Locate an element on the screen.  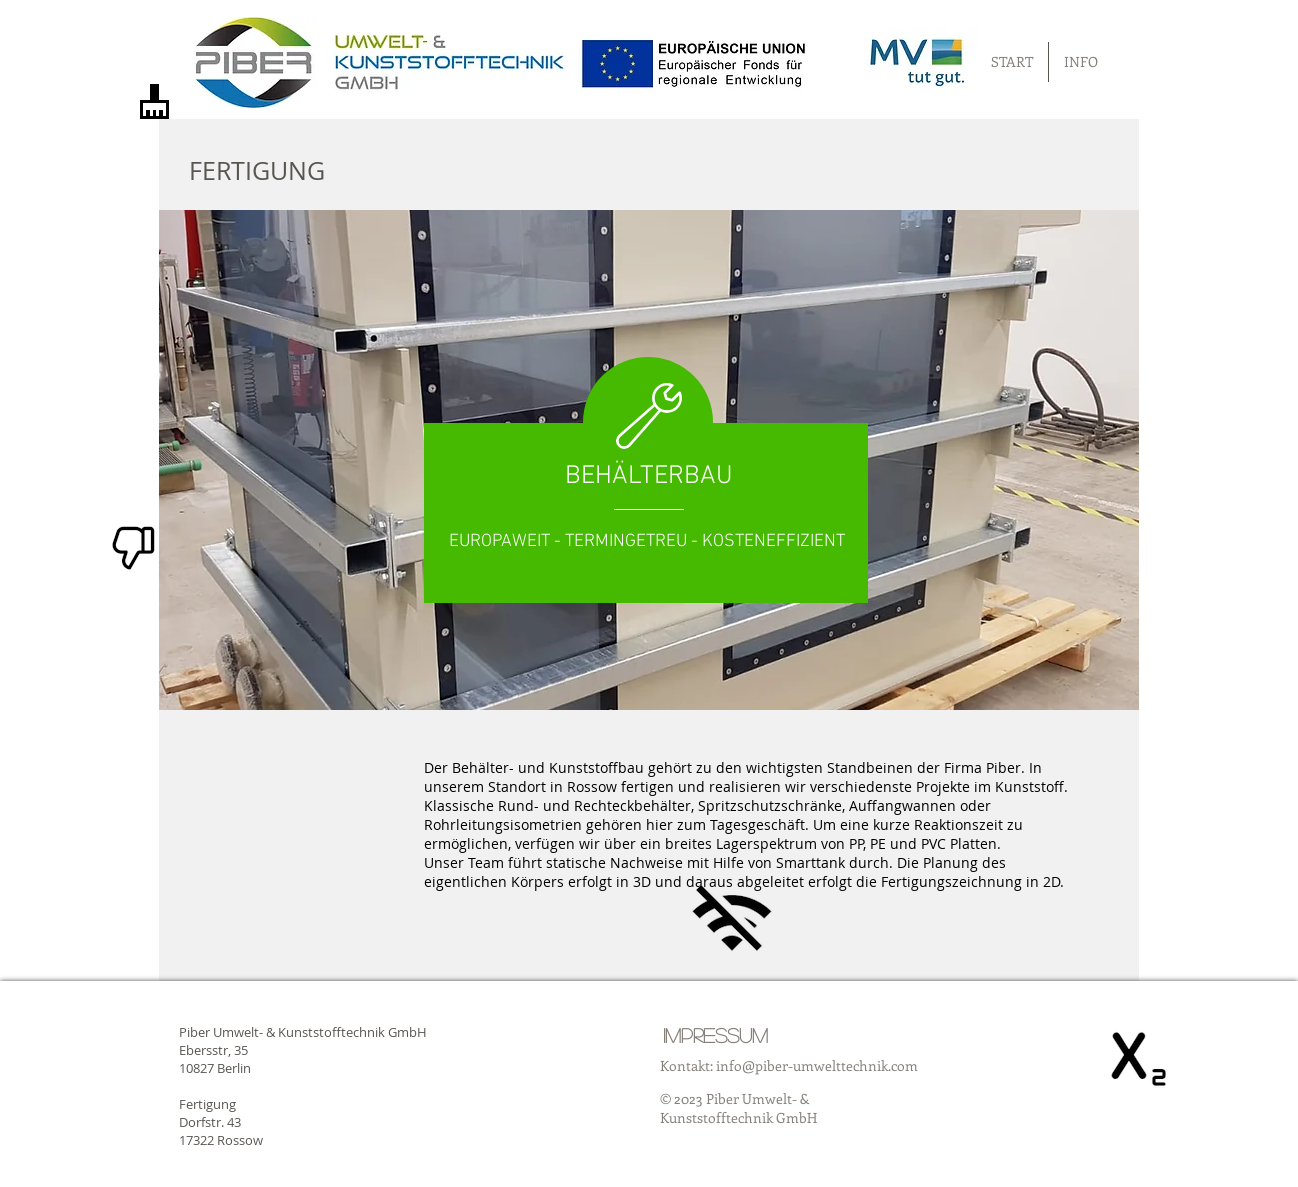
apply subscript formatting to selected text is located at coordinates (1129, 1059).